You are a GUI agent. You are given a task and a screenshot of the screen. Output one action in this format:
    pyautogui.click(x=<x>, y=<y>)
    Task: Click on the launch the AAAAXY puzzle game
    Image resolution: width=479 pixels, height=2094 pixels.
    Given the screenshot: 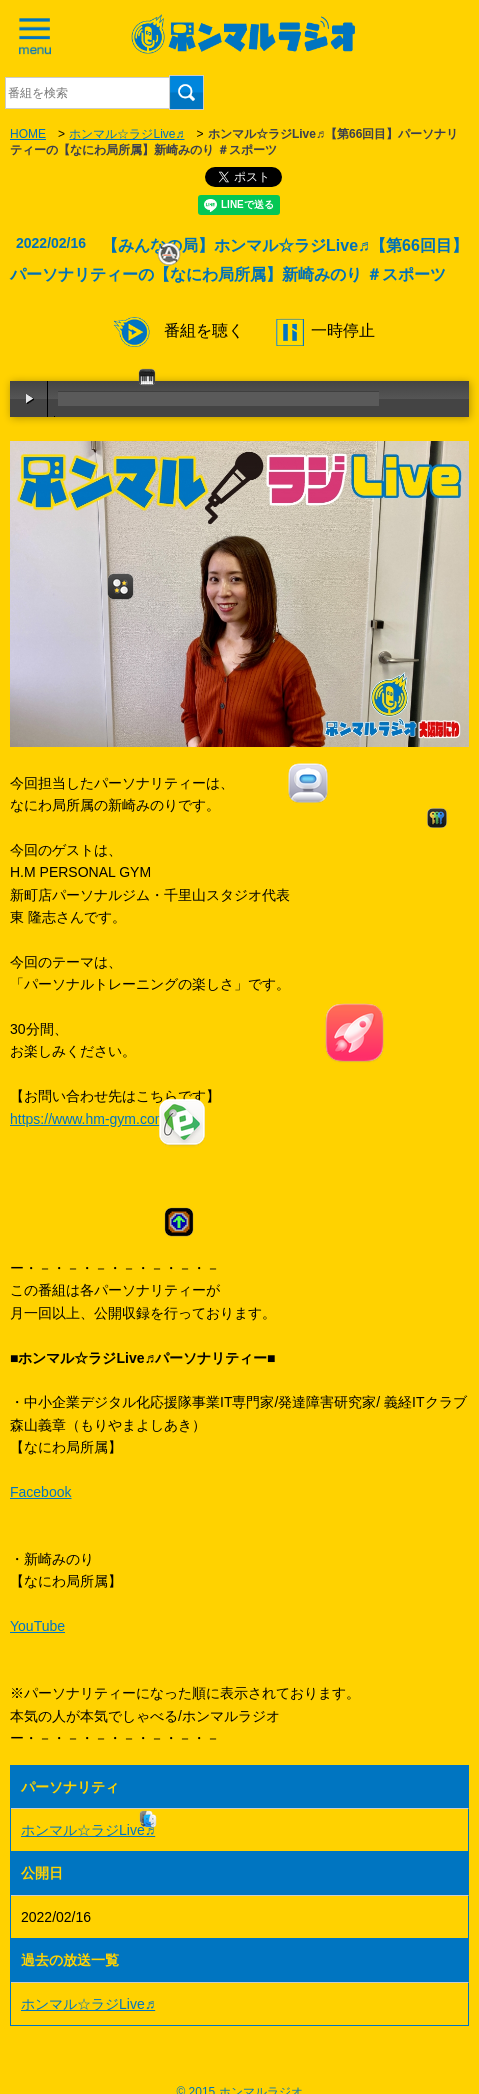 What is the action you would take?
    pyautogui.click(x=179, y=1222)
    